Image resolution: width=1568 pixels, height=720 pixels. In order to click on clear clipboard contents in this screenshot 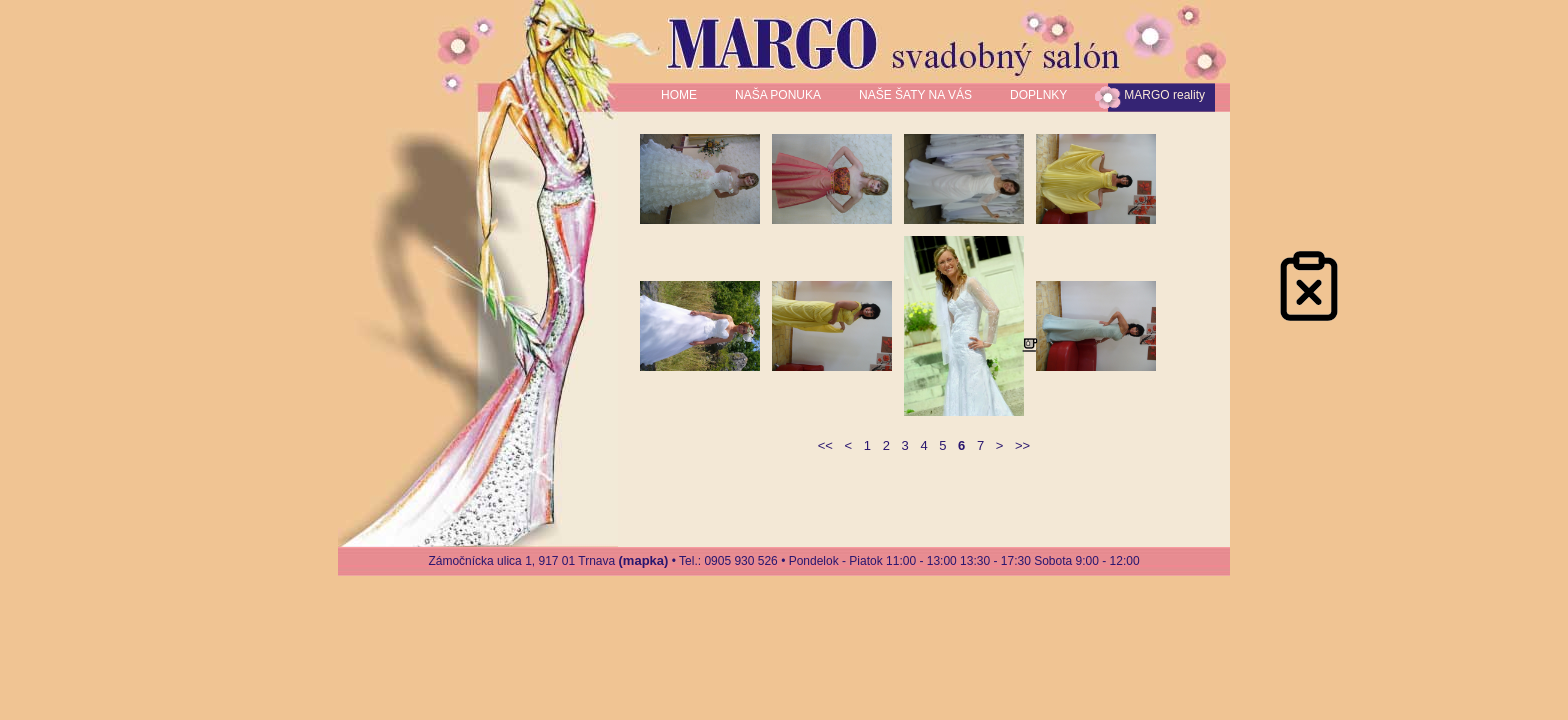, I will do `click(1309, 286)`.